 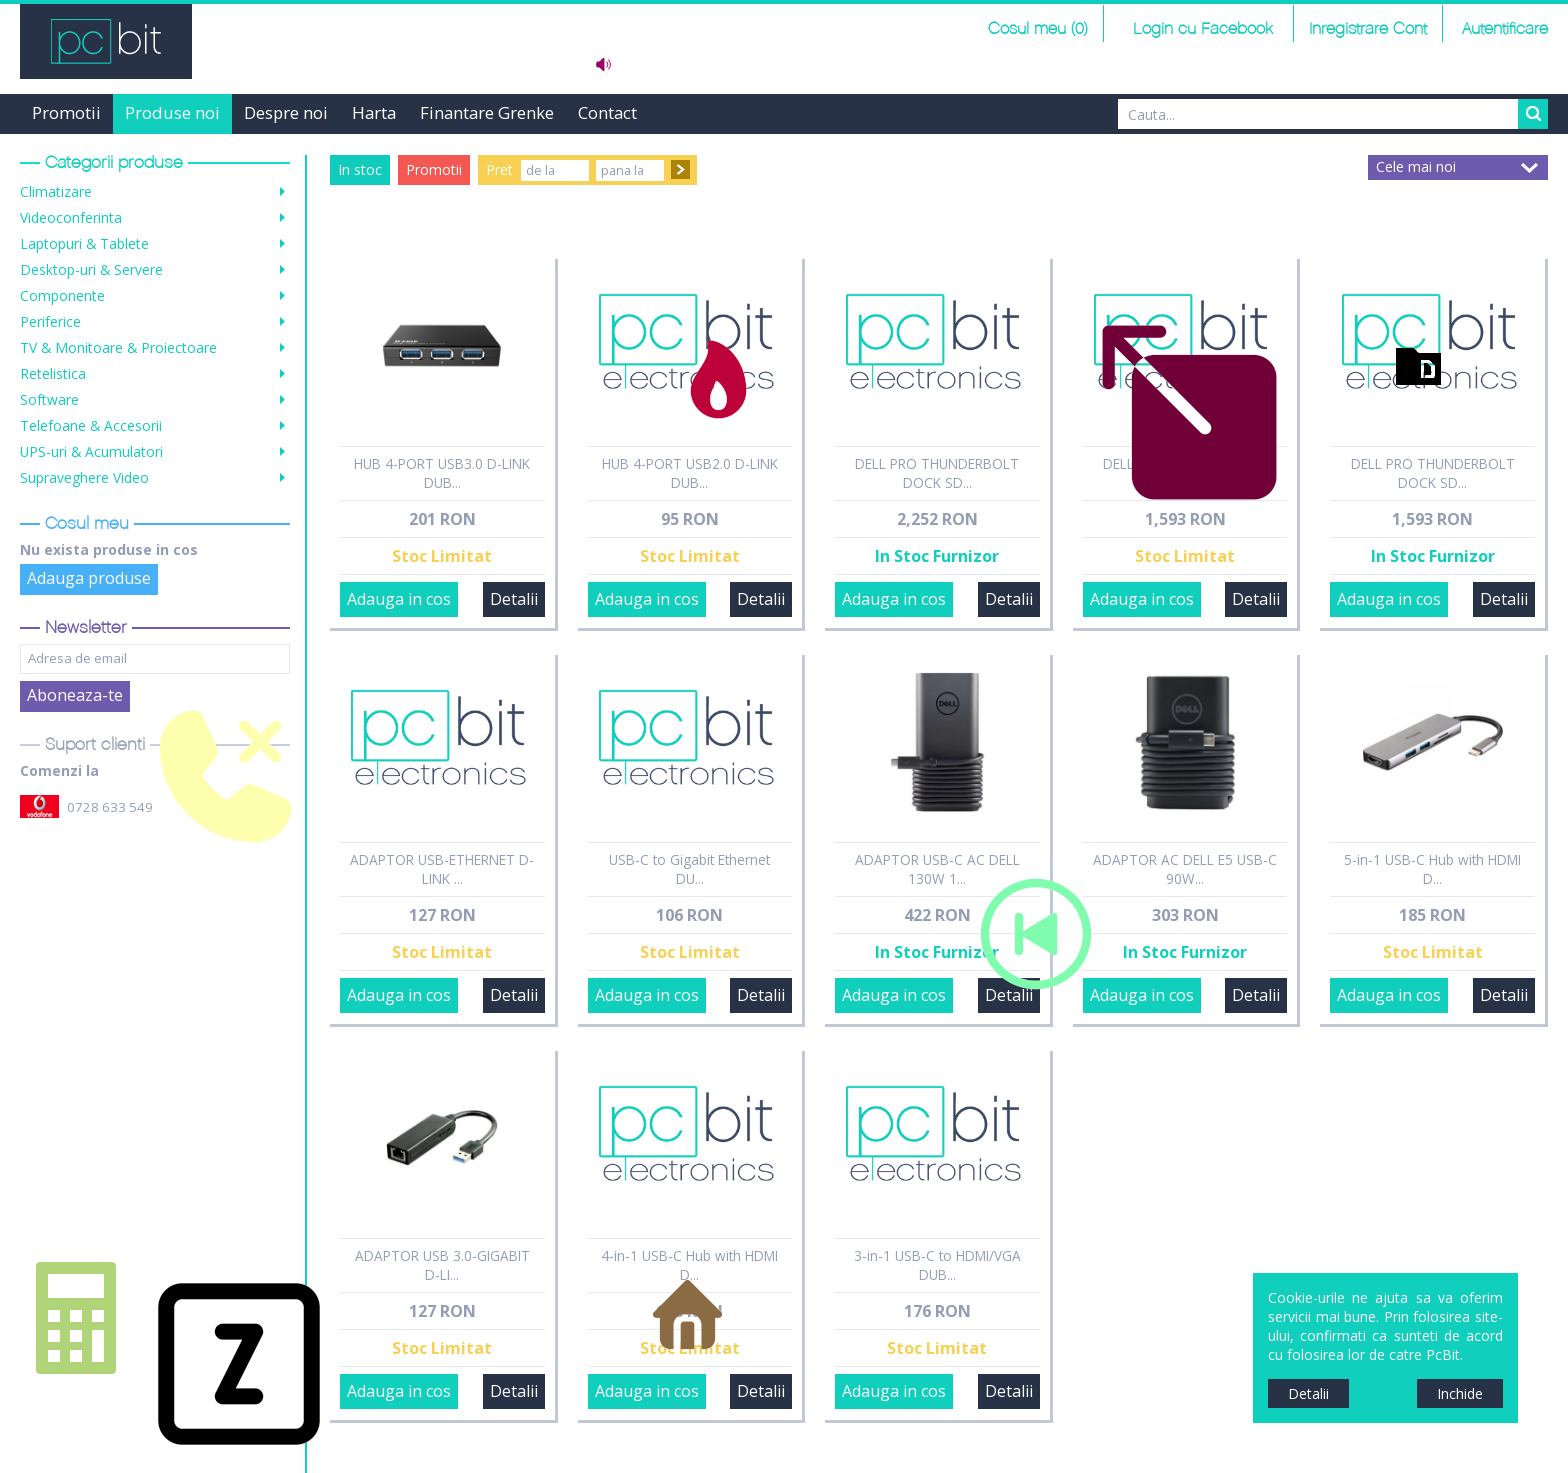 What do you see at coordinates (1036, 934) in the screenshot?
I see `skip to previous track` at bounding box center [1036, 934].